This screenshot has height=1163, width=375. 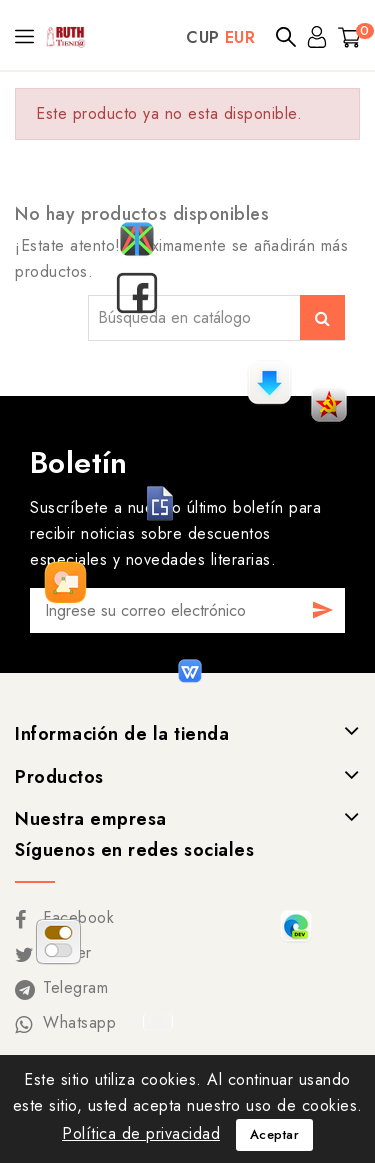 I want to click on open WPS Office application, so click(x=190, y=671).